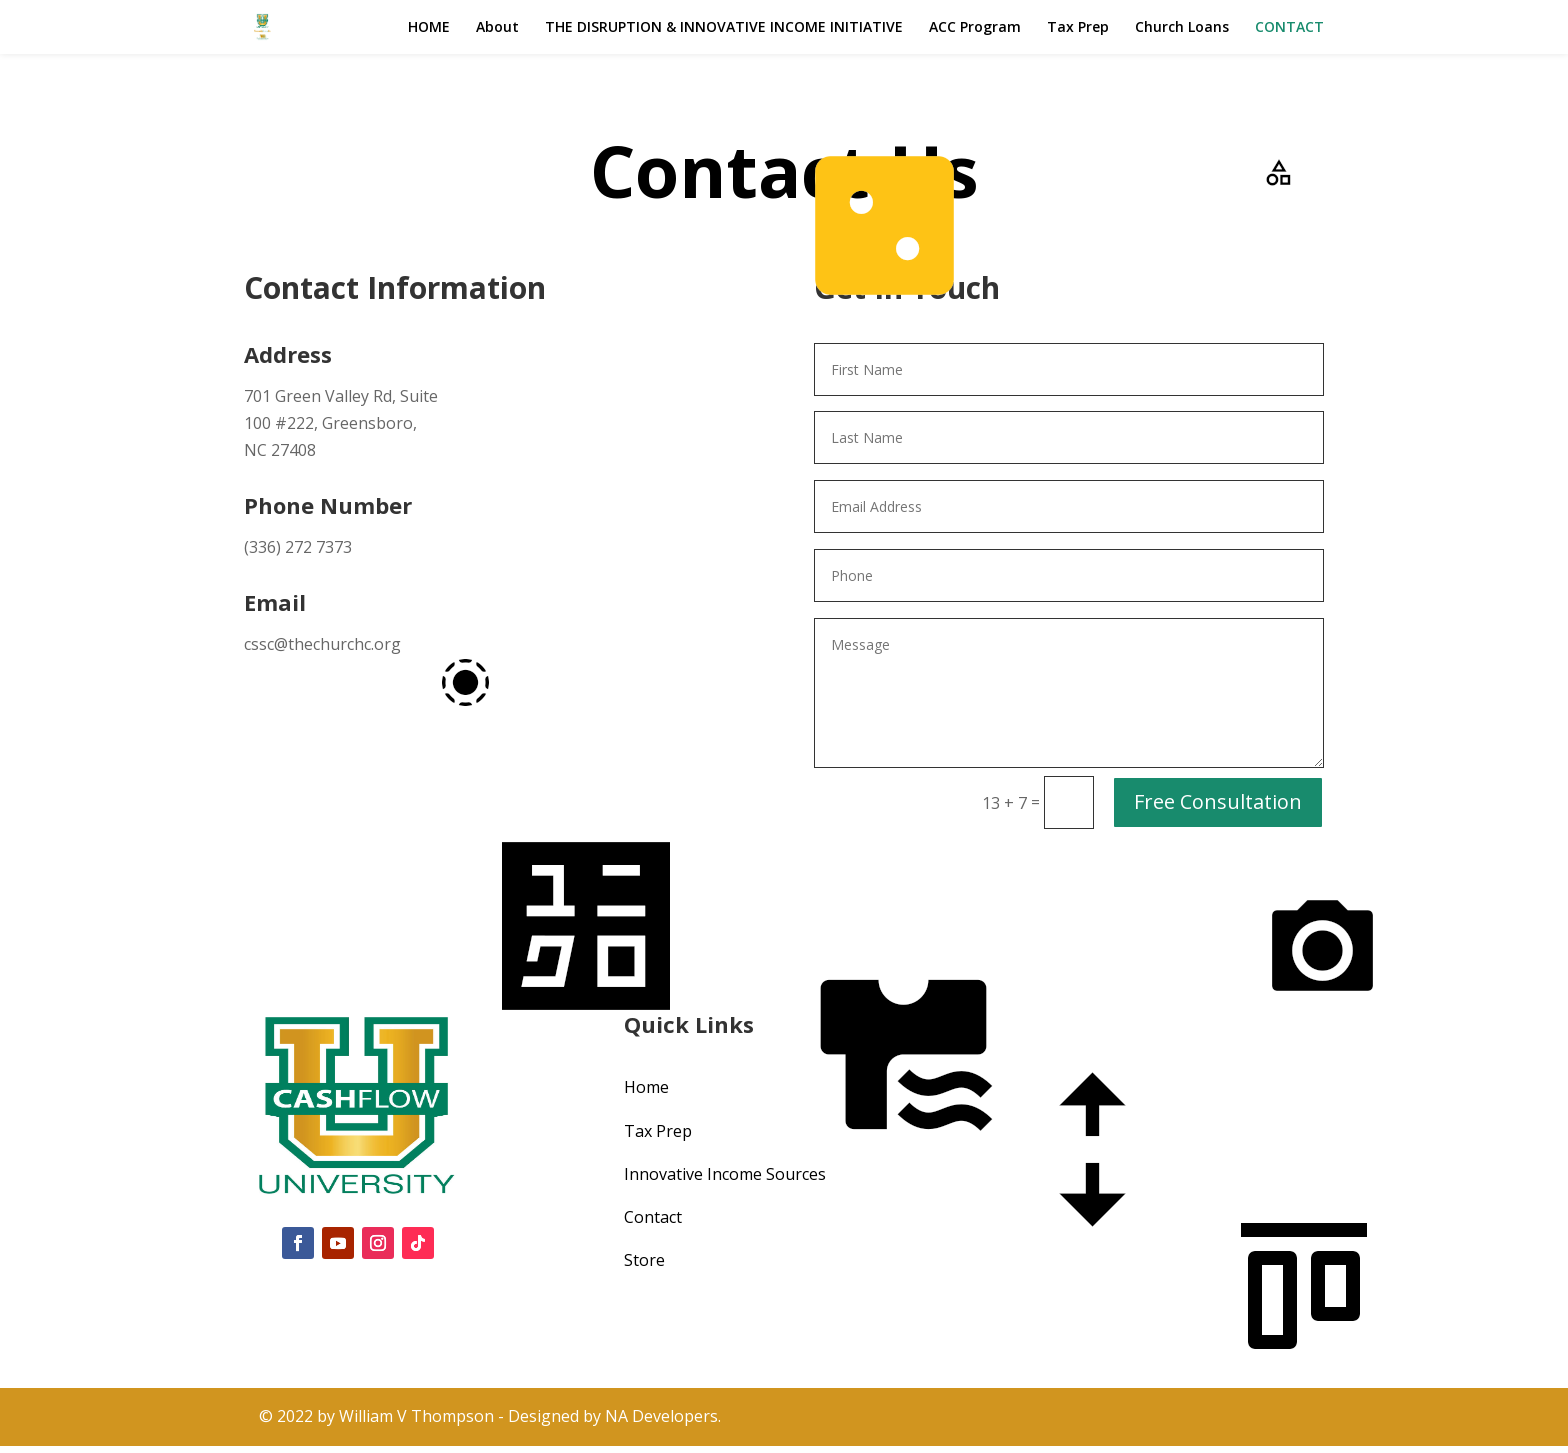 This screenshot has width=1568, height=1453. What do you see at coordinates (884, 225) in the screenshot?
I see `roll the dice or randomize selection` at bounding box center [884, 225].